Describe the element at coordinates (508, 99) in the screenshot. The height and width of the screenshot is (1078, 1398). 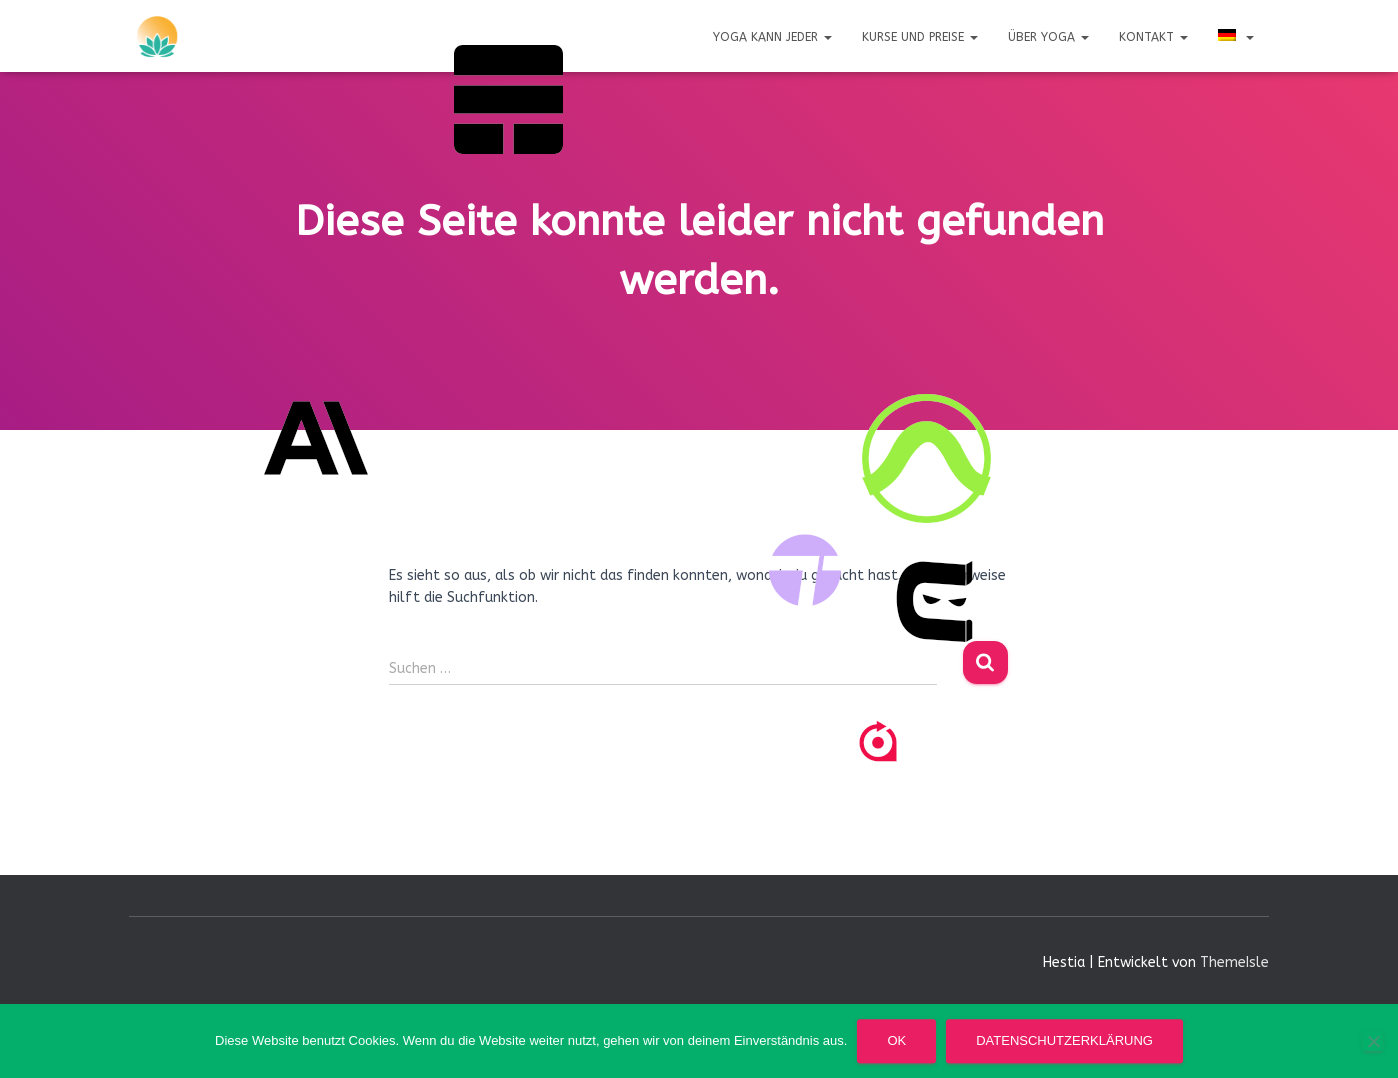
I see `elastic stack logo` at that location.